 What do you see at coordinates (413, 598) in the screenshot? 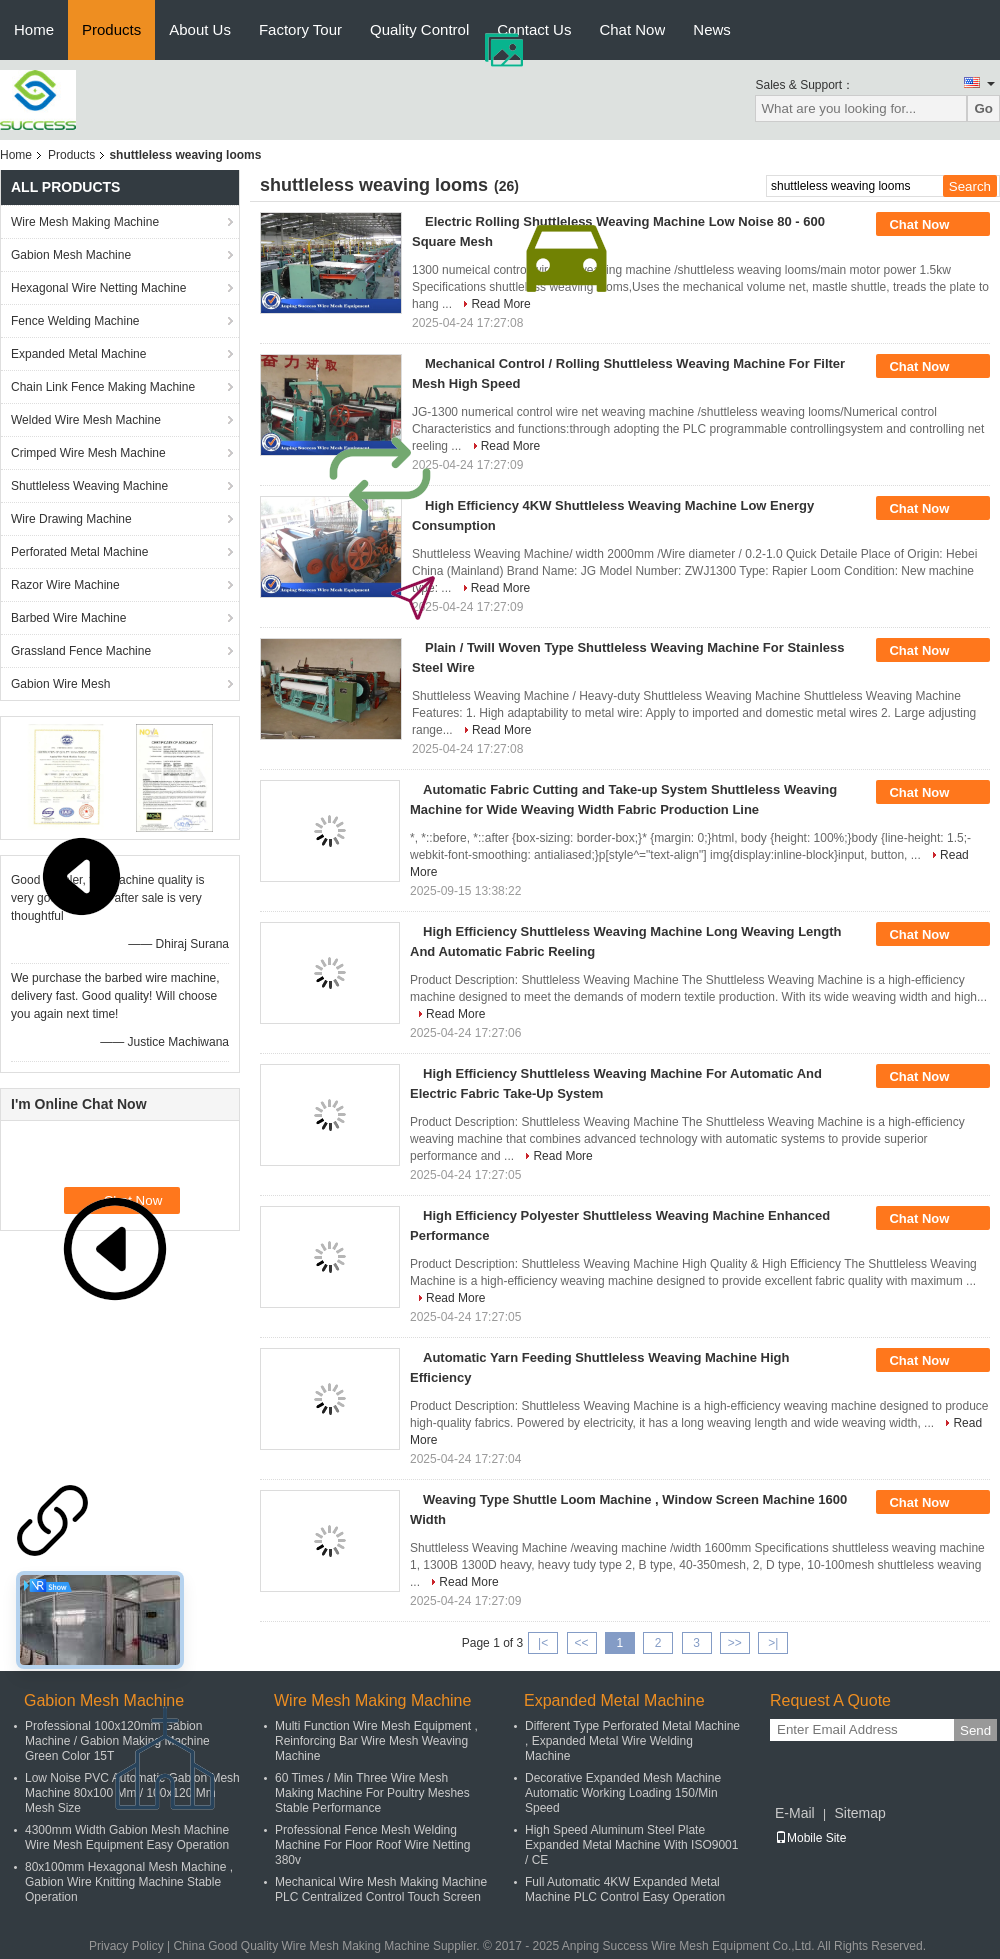
I see `send a message` at bounding box center [413, 598].